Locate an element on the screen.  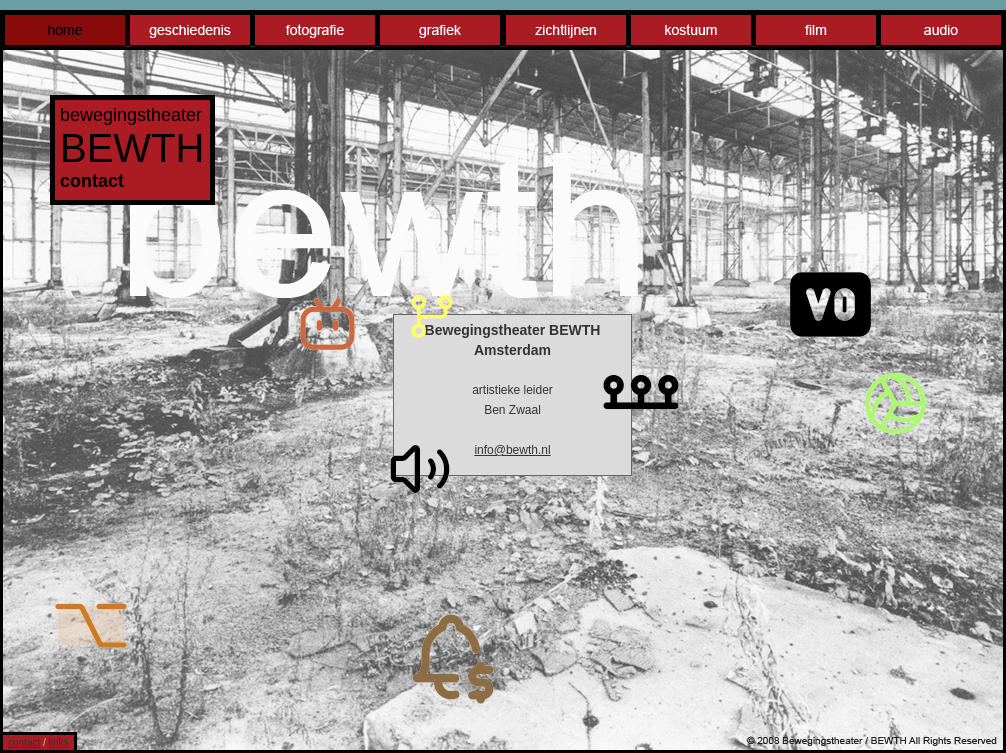
access keyboard option or modifier key is located at coordinates (91, 623).